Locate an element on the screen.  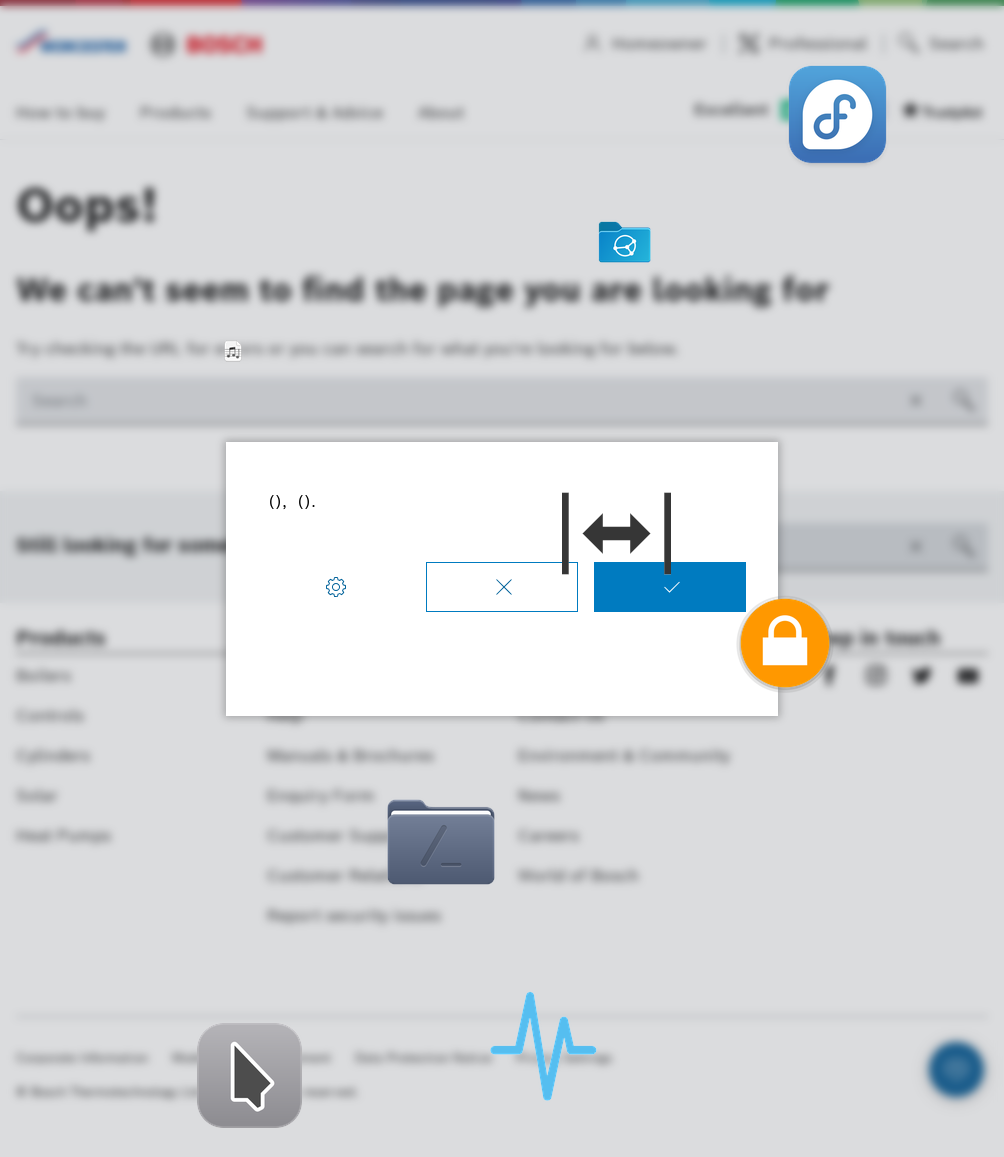
open syncthing sync folder is located at coordinates (624, 243).